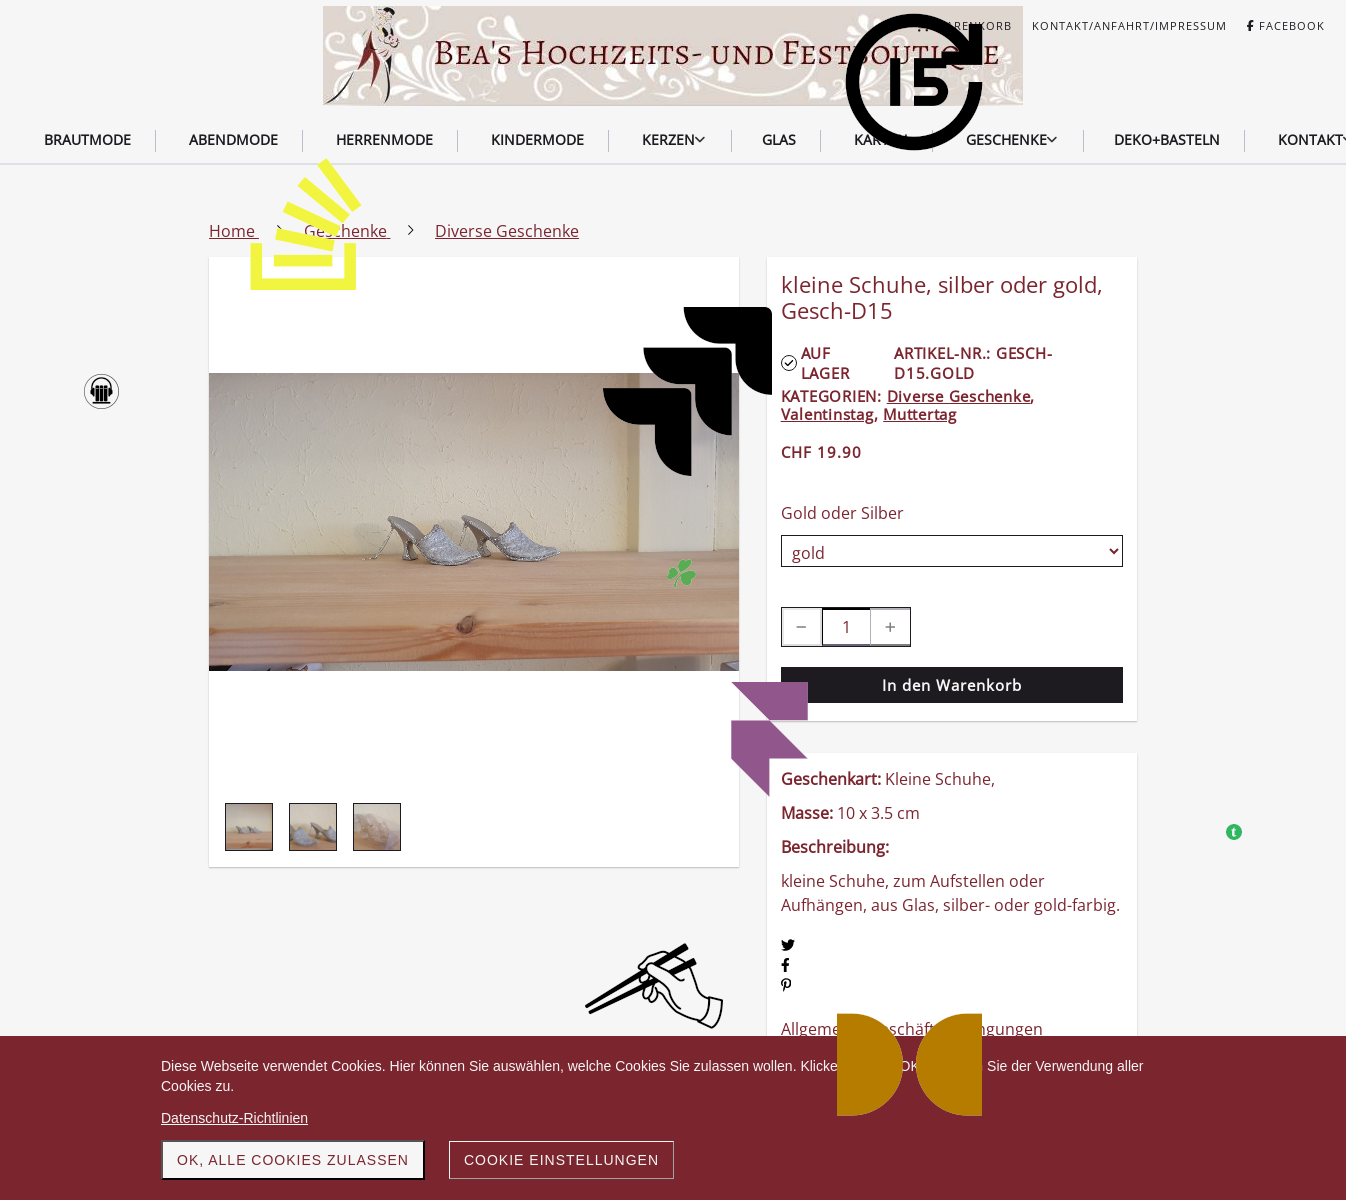 This screenshot has height=1200, width=1346. What do you see at coordinates (306, 224) in the screenshot?
I see `visit stack overflow for programming help` at bounding box center [306, 224].